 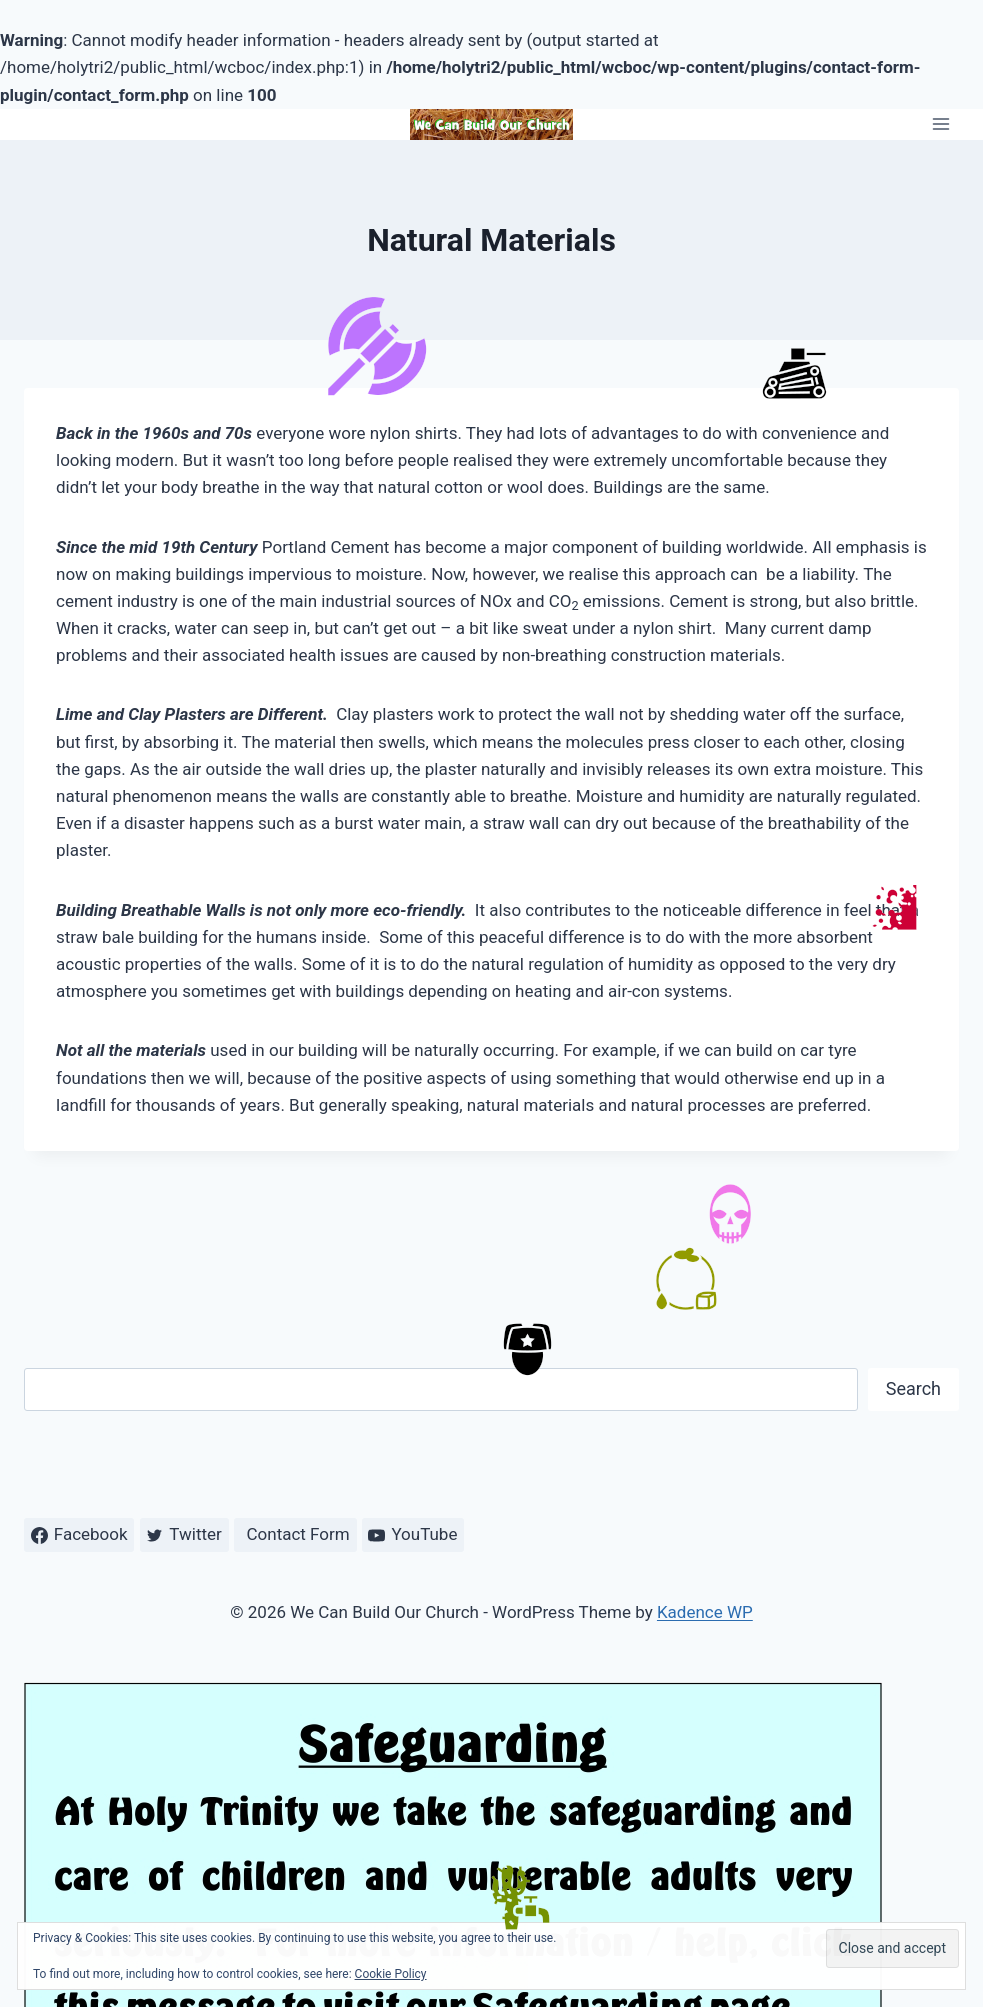 I want to click on tap to water or care for your cactus, so click(x=520, y=1897).